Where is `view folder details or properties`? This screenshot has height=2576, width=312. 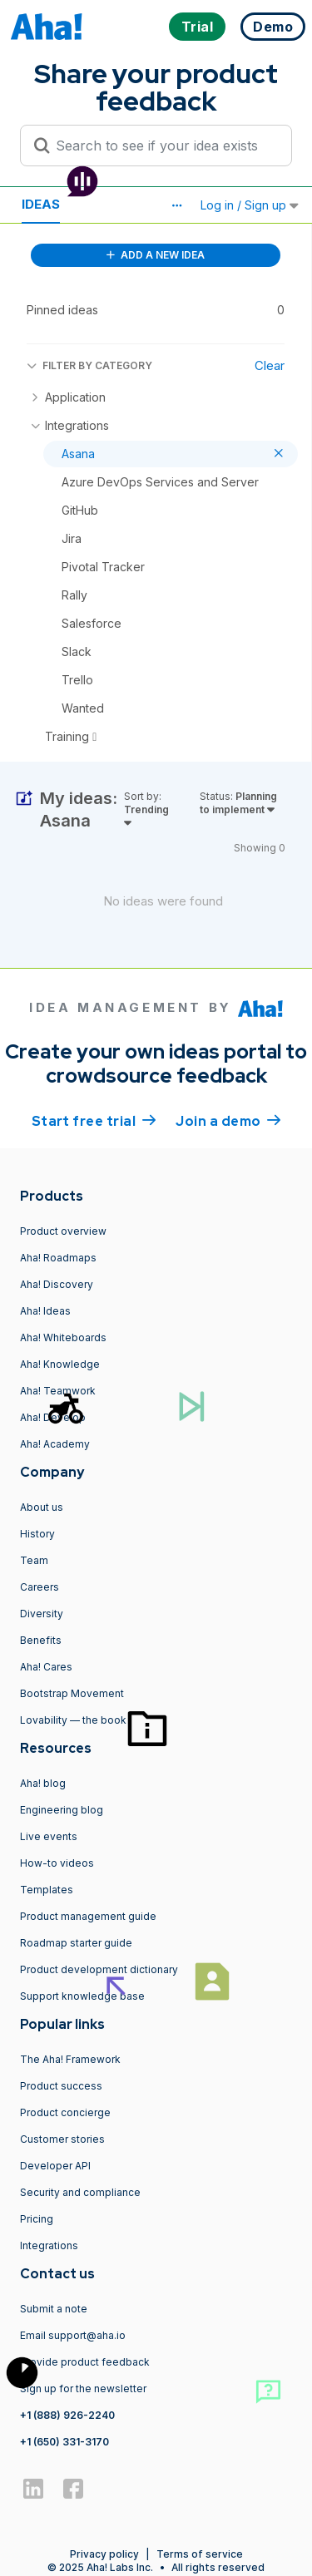 view folder details or properties is located at coordinates (147, 1729).